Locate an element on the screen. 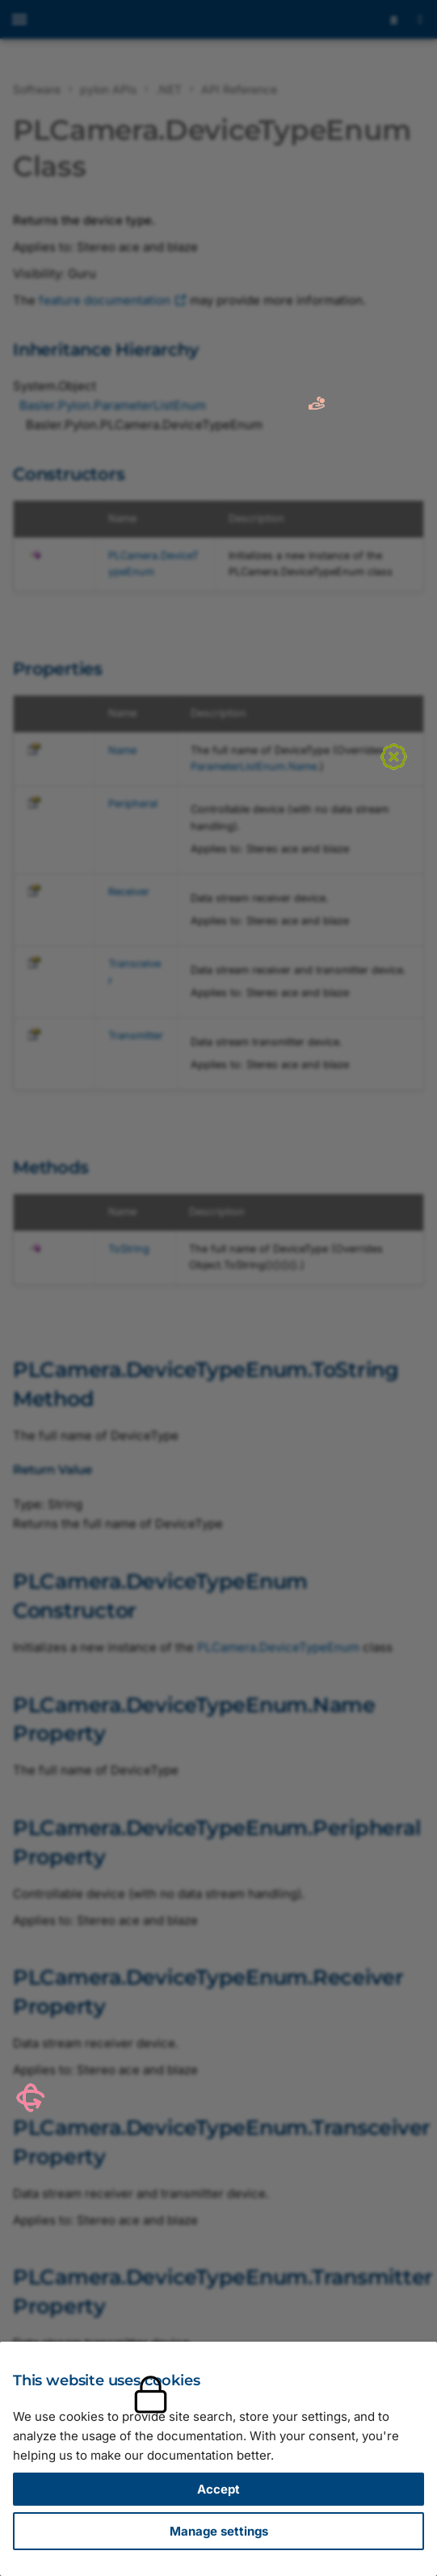  indicates a locked or secure item is located at coordinates (150, 2395).